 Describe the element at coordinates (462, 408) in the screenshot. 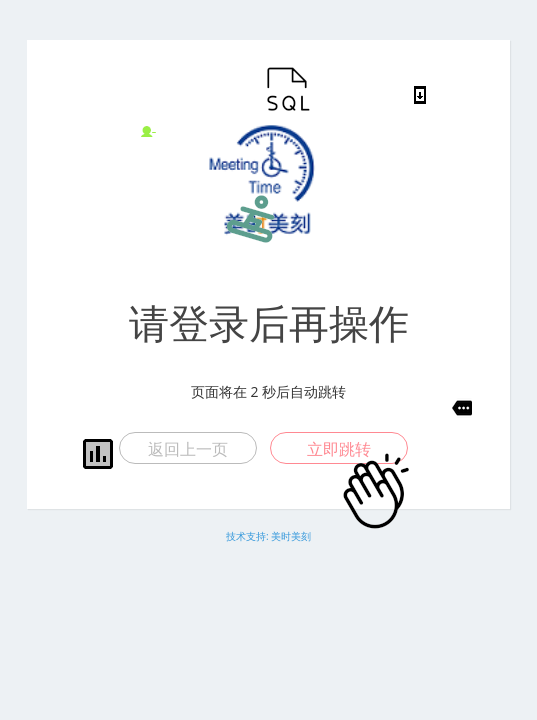

I see `view more notifications` at that location.